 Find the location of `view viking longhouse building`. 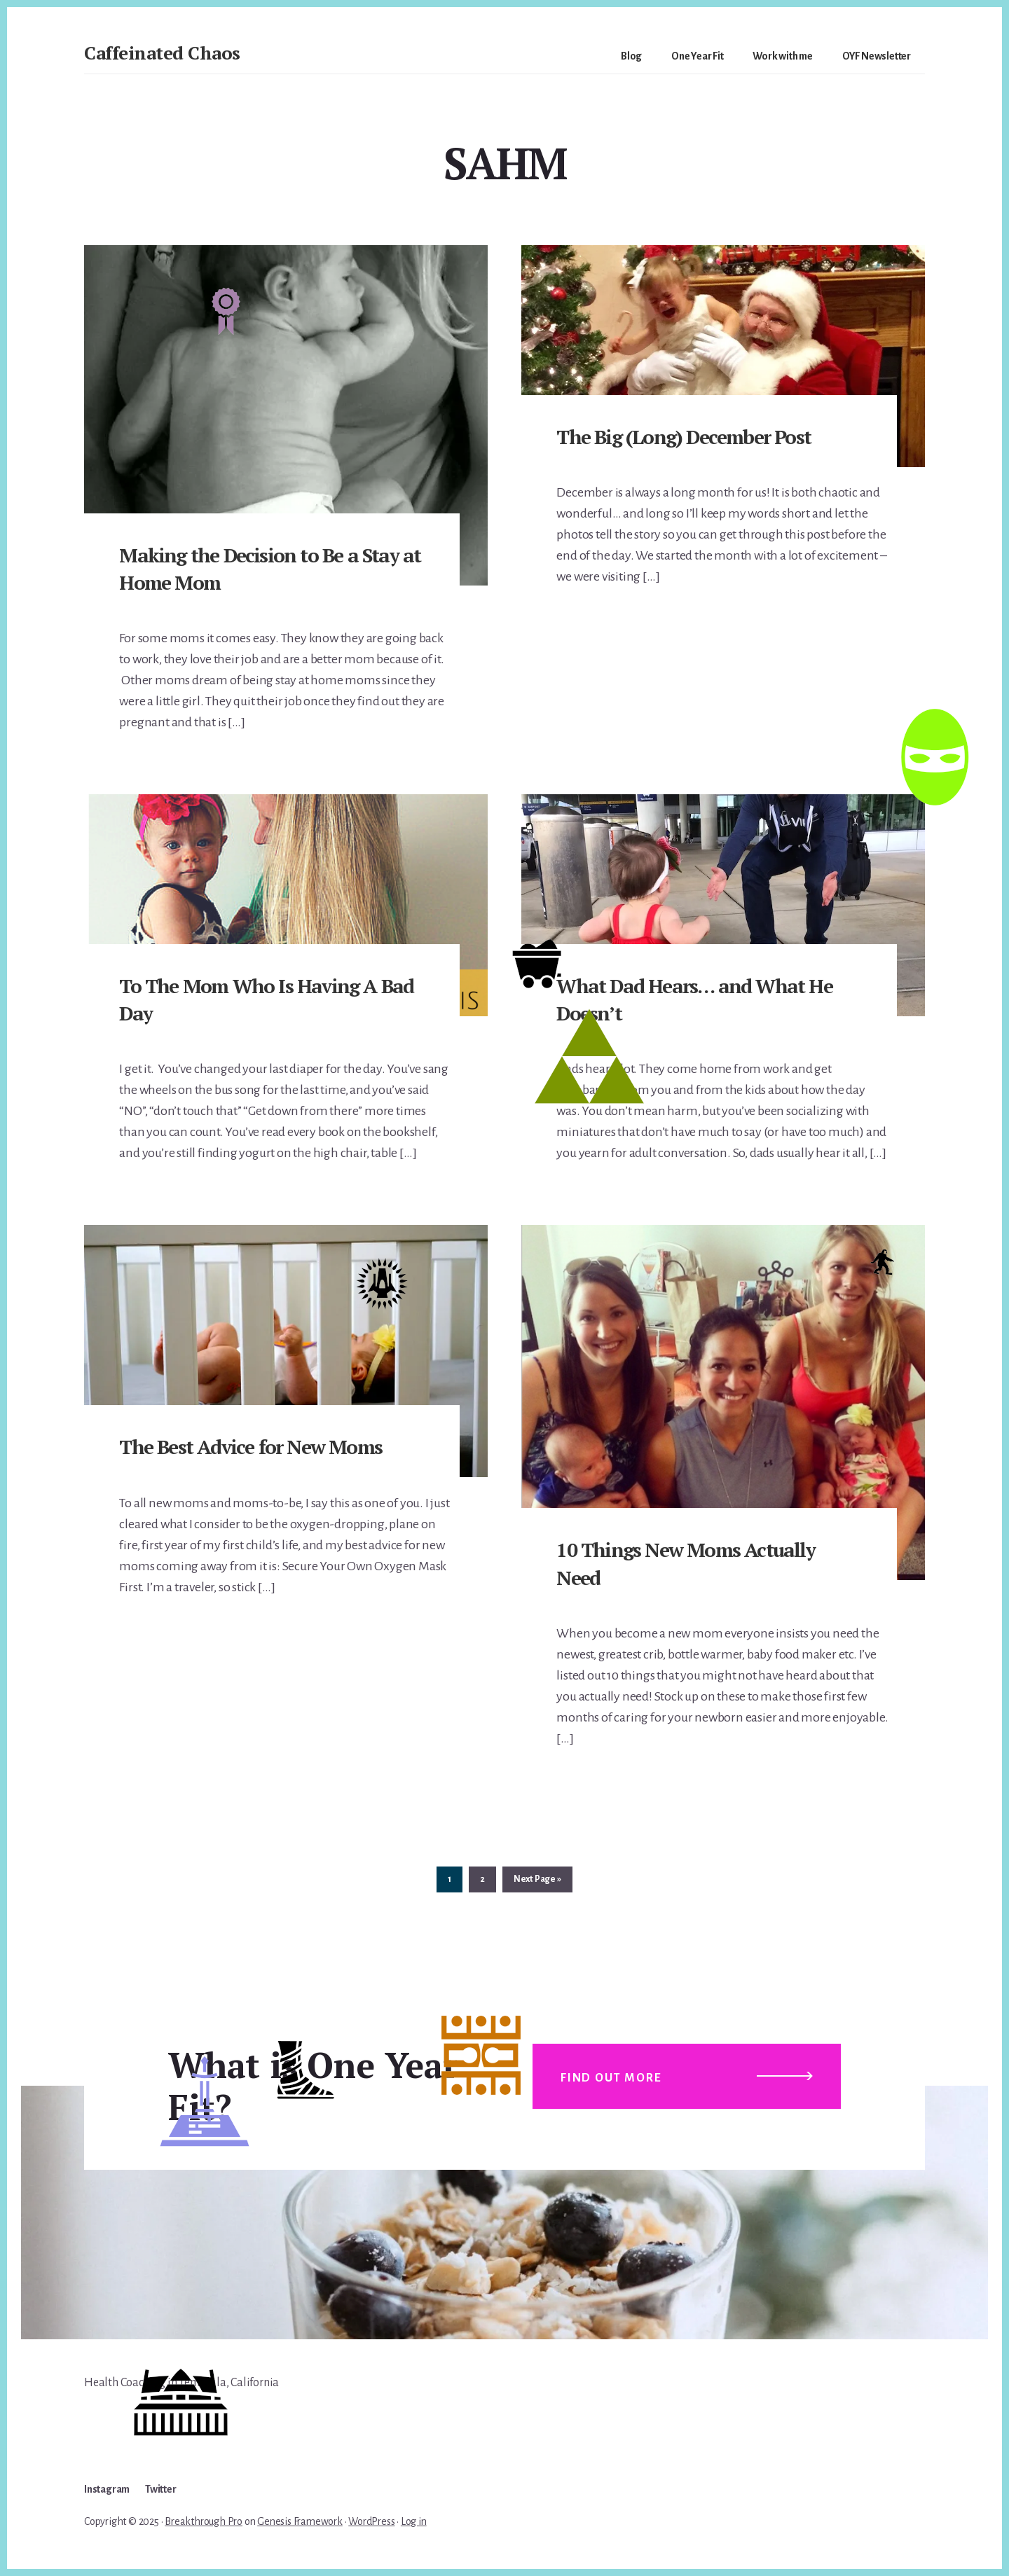

view viking longhouse building is located at coordinates (181, 2395).